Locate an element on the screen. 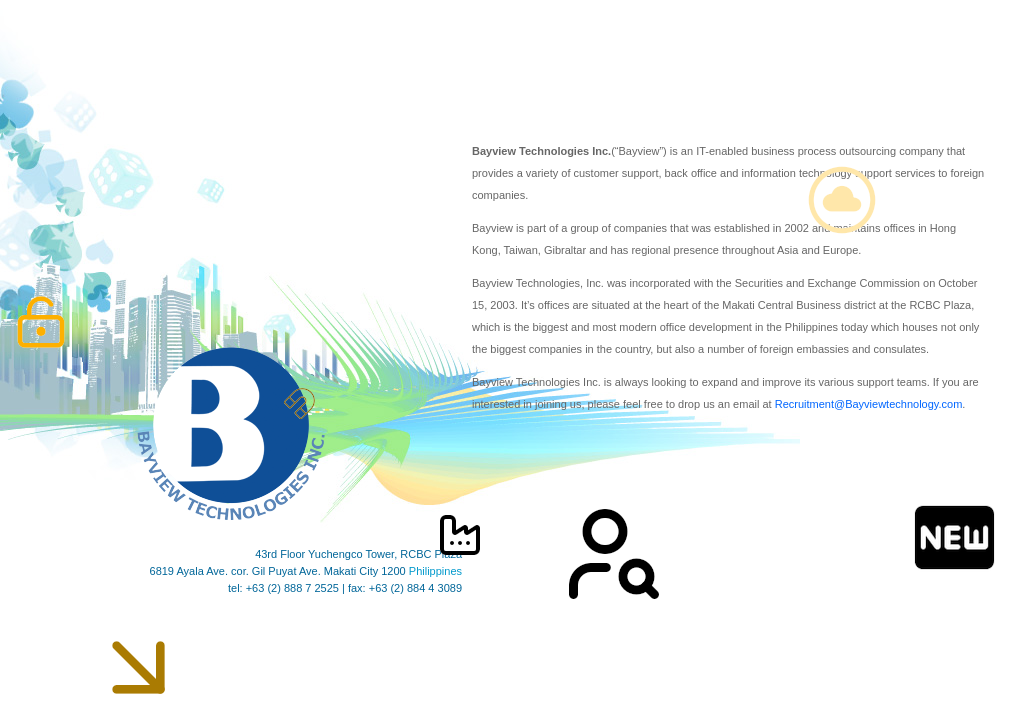 This screenshot has height=720, width=1024. indicates new content or recently added items is located at coordinates (954, 537).